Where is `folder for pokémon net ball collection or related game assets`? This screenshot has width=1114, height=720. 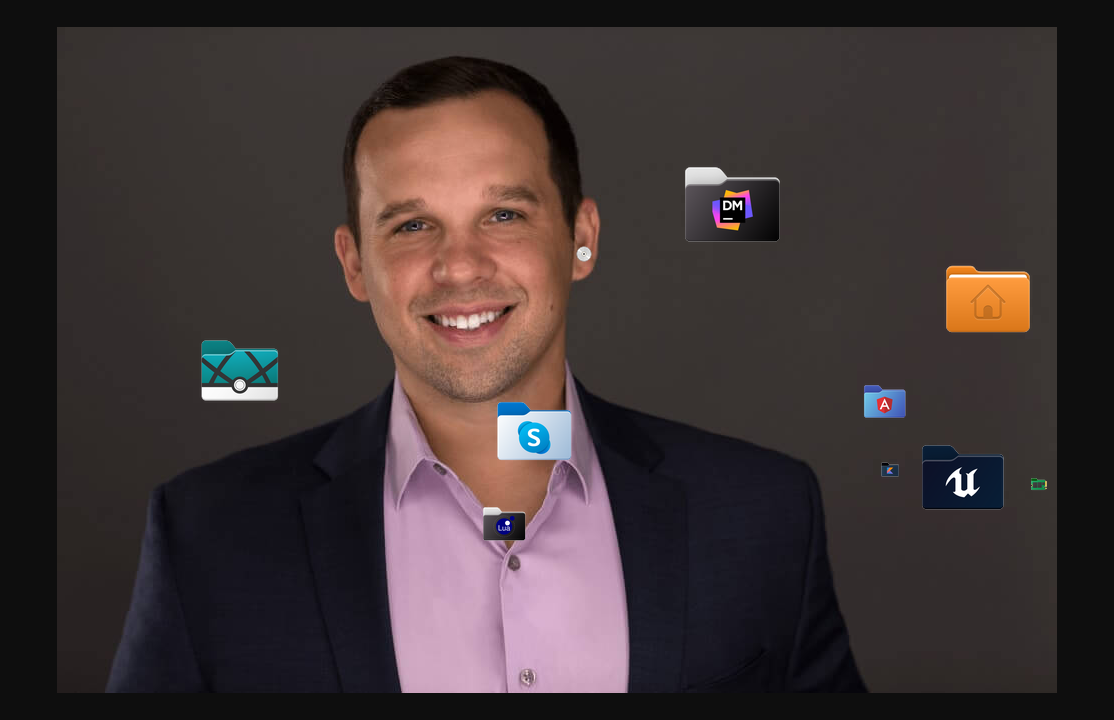 folder for pokémon net ball collection or related game assets is located at coordinates (239, 372).